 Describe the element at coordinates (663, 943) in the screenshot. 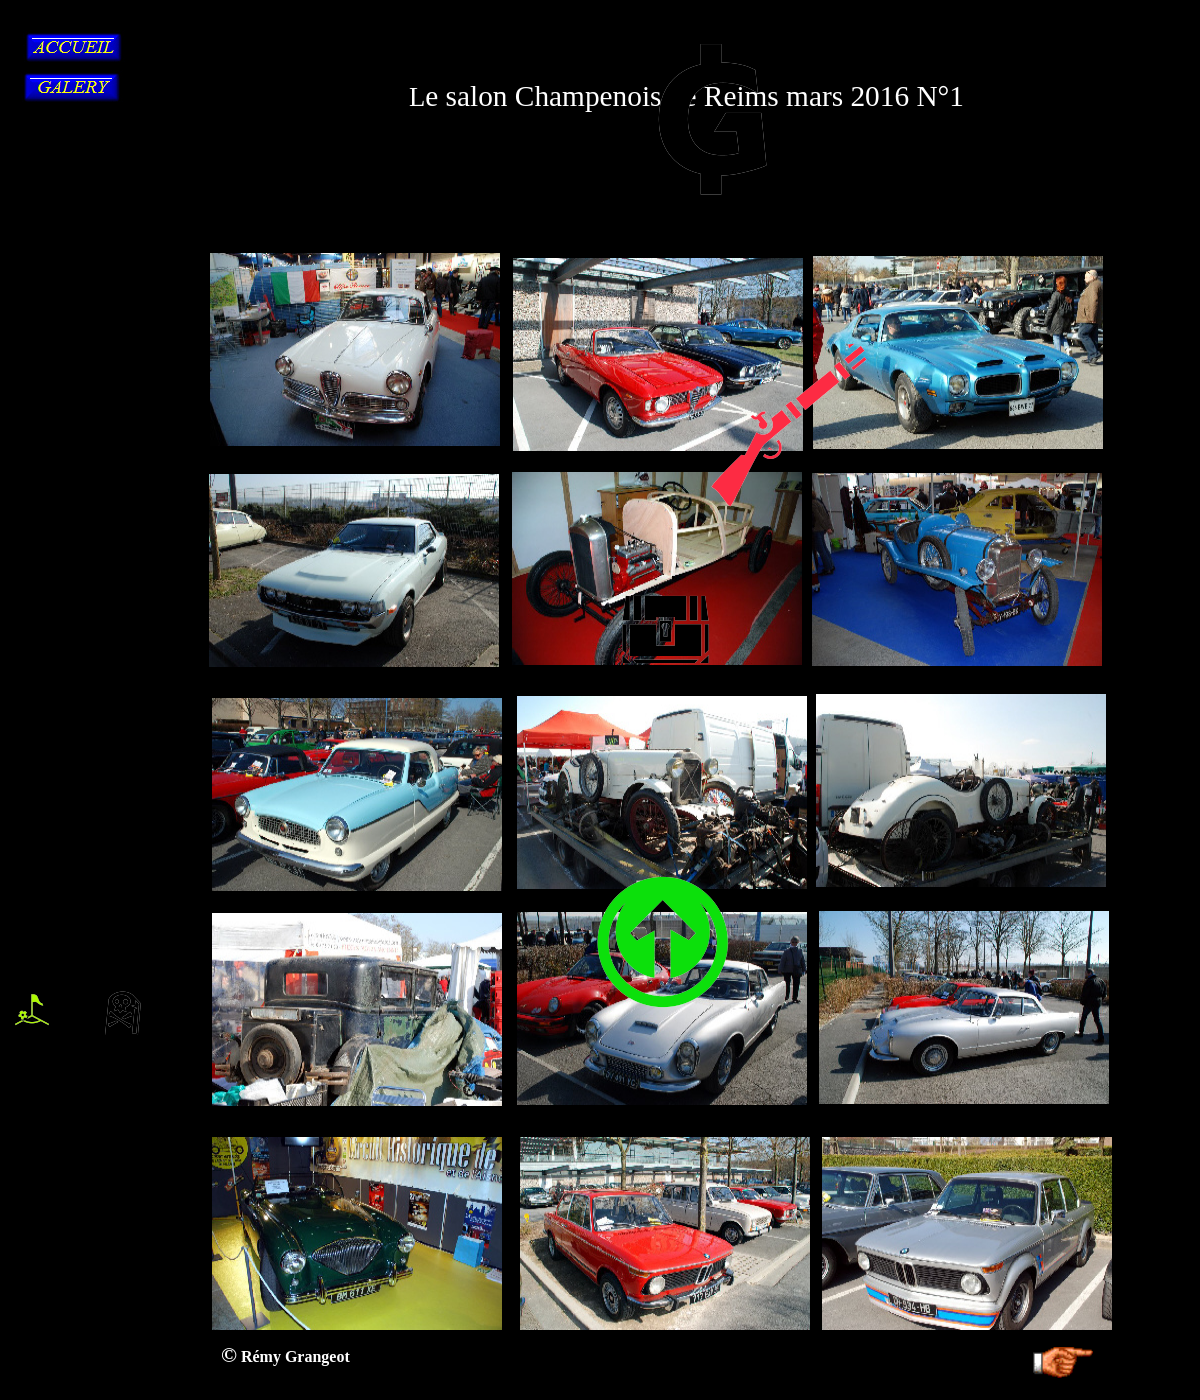

I see `indicates north or upward direction in a game compass` at that location.